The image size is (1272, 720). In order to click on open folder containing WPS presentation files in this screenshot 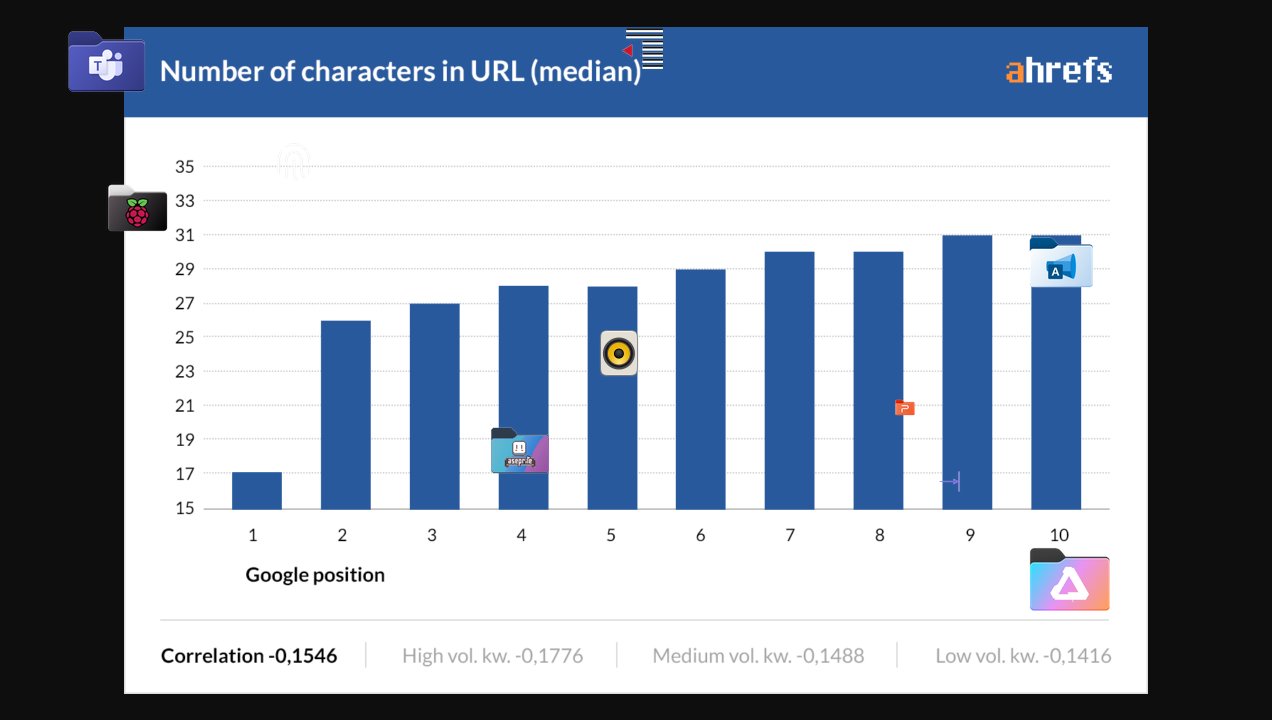, I will do `click(905, 408)`.